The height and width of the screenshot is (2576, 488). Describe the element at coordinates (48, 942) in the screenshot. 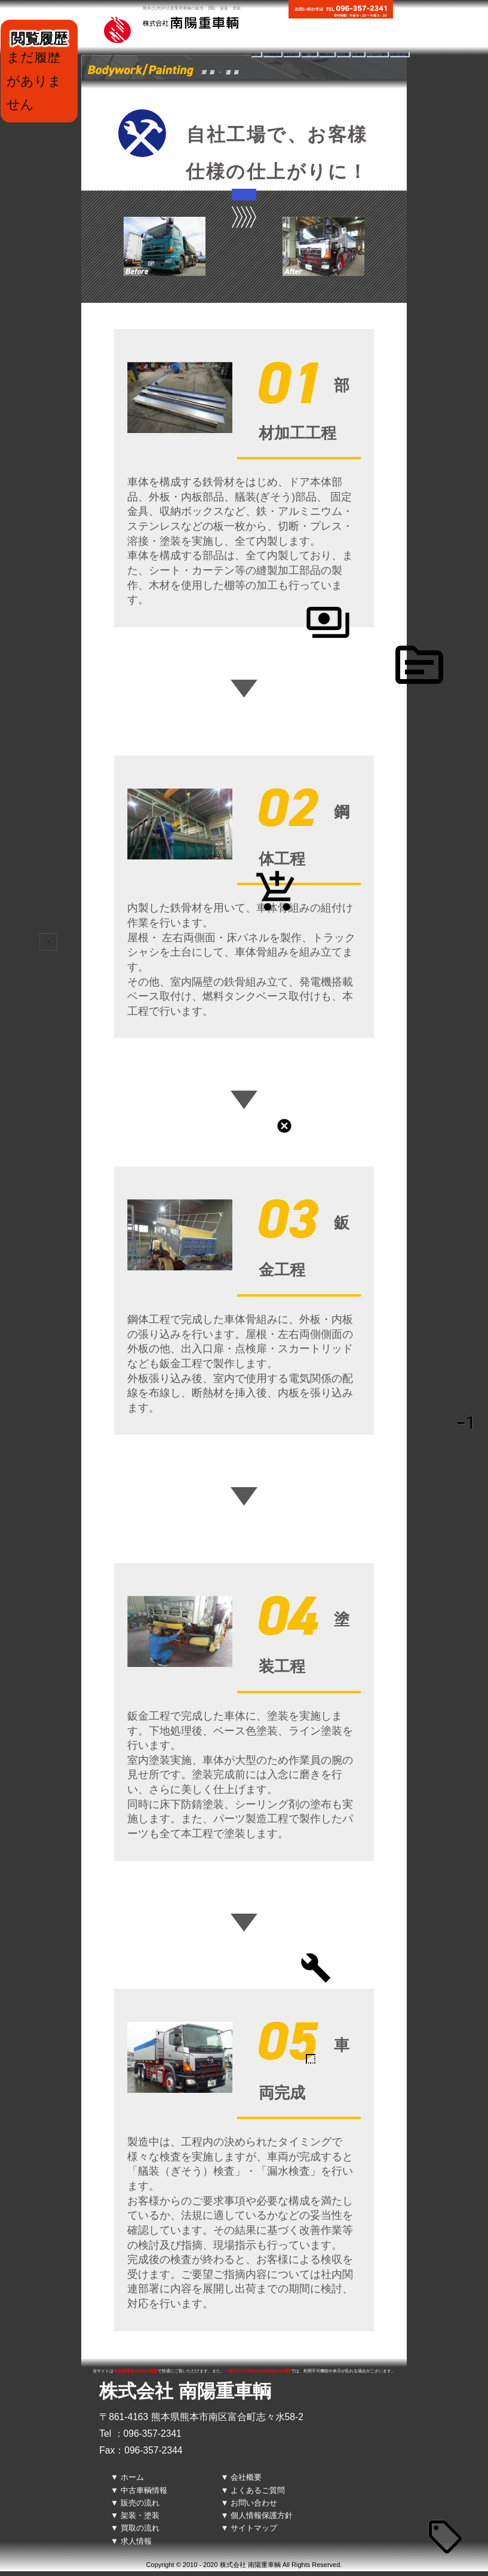

I see `close or dismiss a modal window` at that location.